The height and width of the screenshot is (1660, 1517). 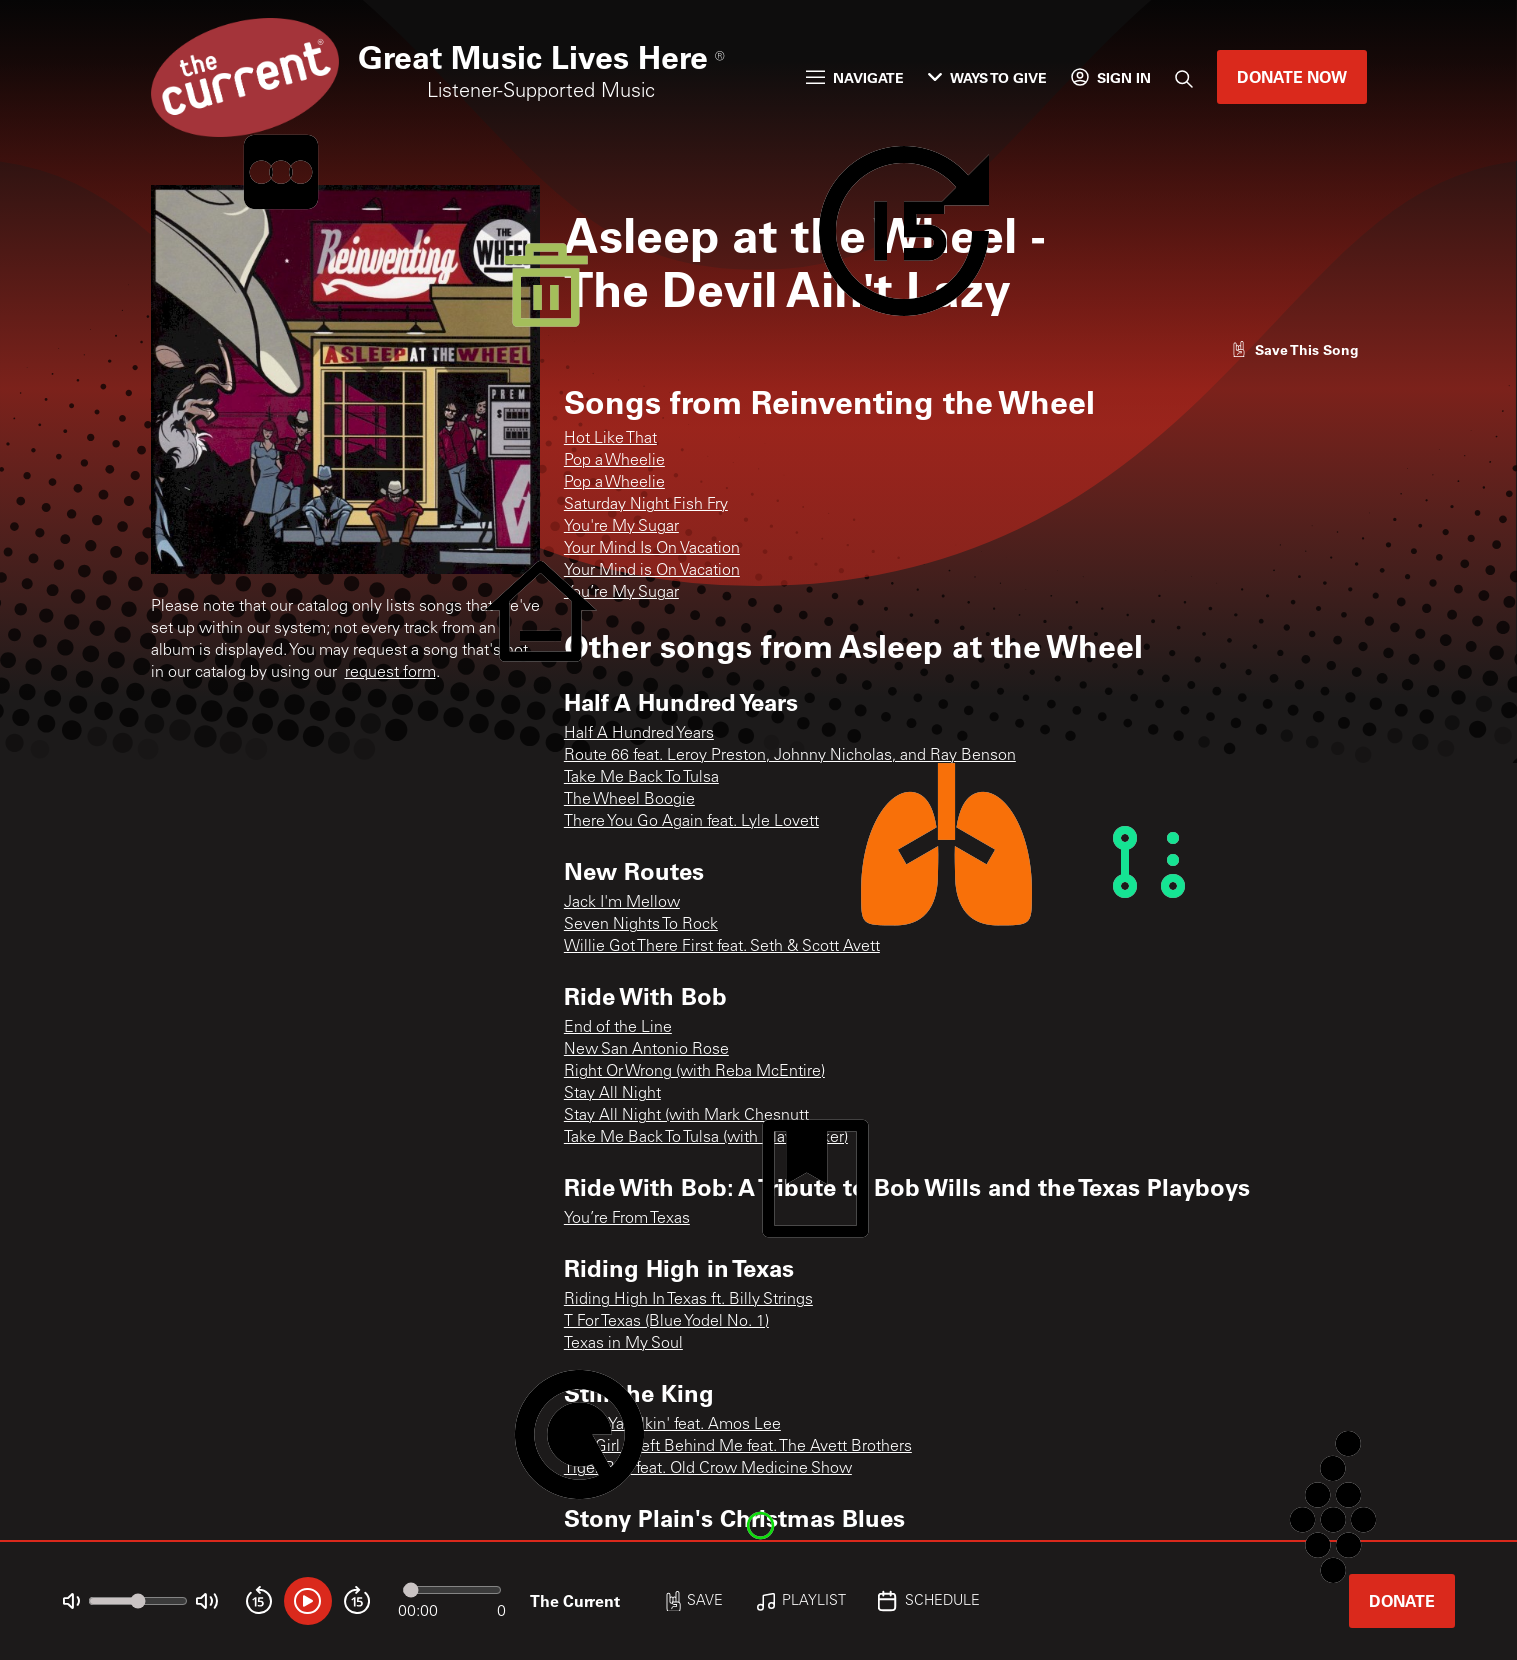 I want to click on skip forward 15 seconds, so click(x=904, y=231).